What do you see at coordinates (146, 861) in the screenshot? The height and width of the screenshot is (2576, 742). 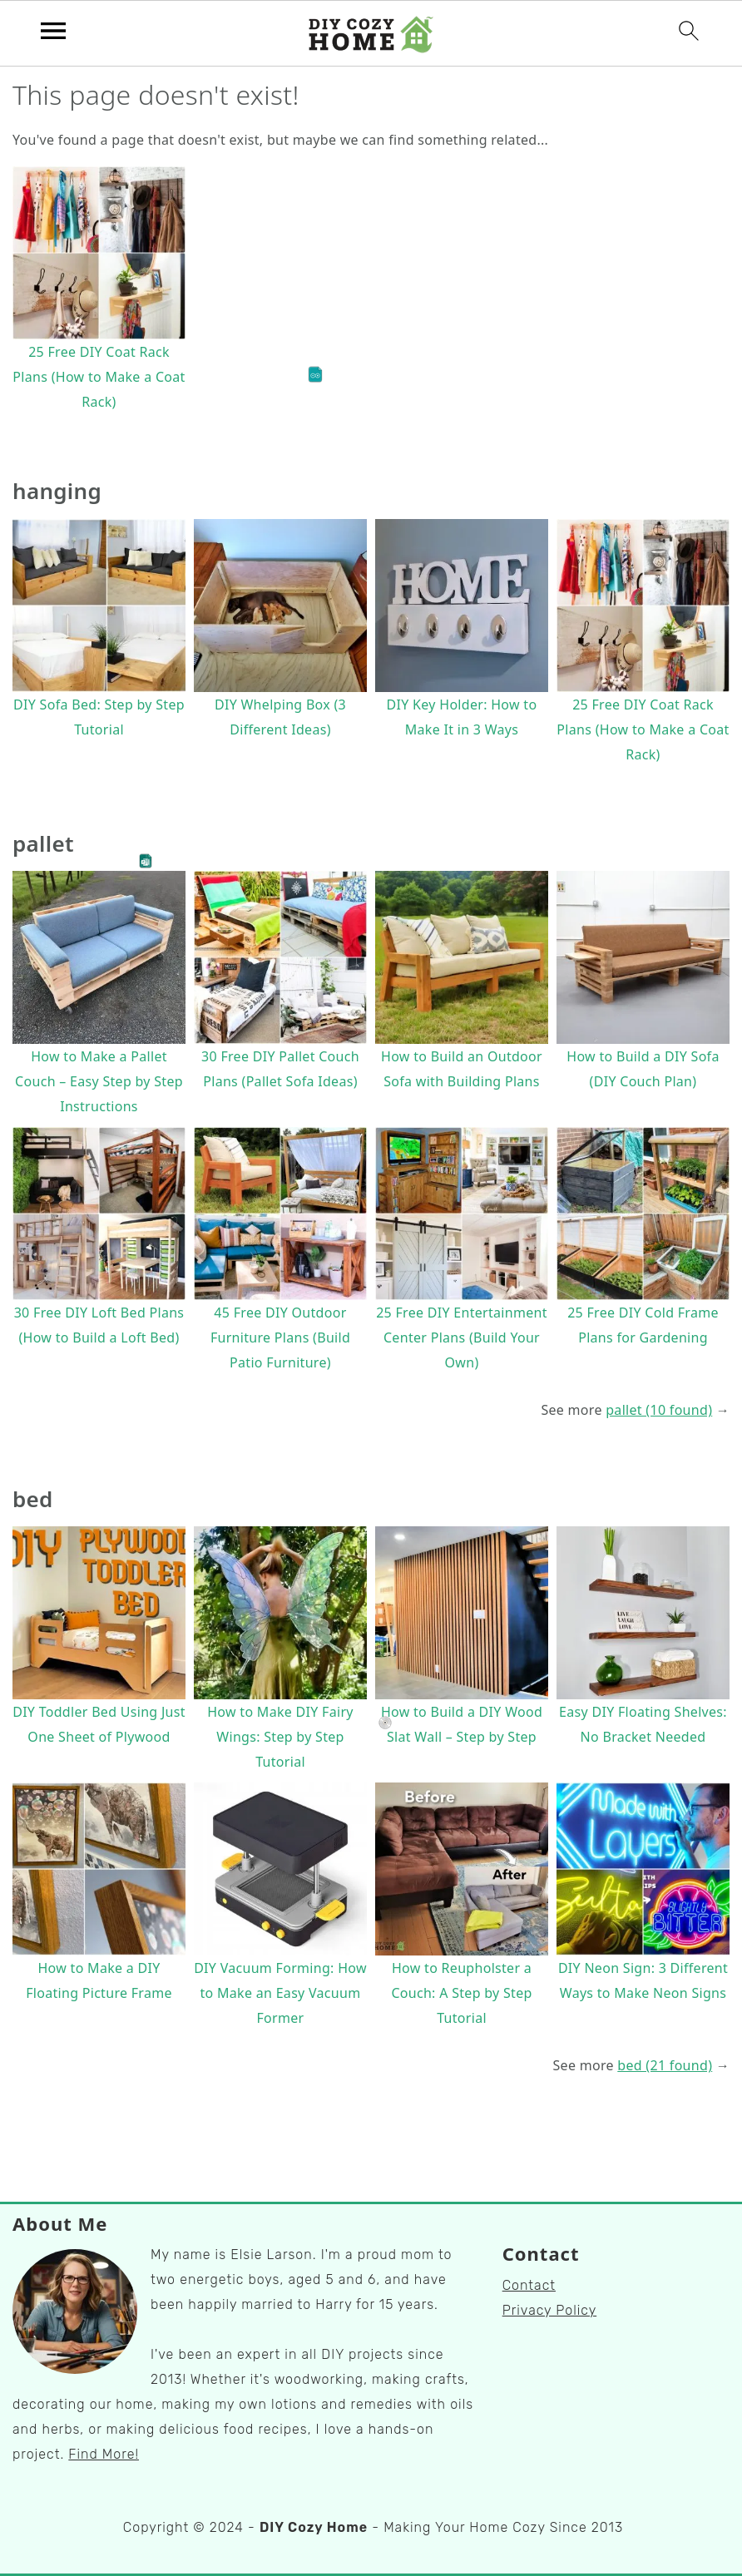 I see `a microsoft publisher document file` at bounding box center [146, 861].